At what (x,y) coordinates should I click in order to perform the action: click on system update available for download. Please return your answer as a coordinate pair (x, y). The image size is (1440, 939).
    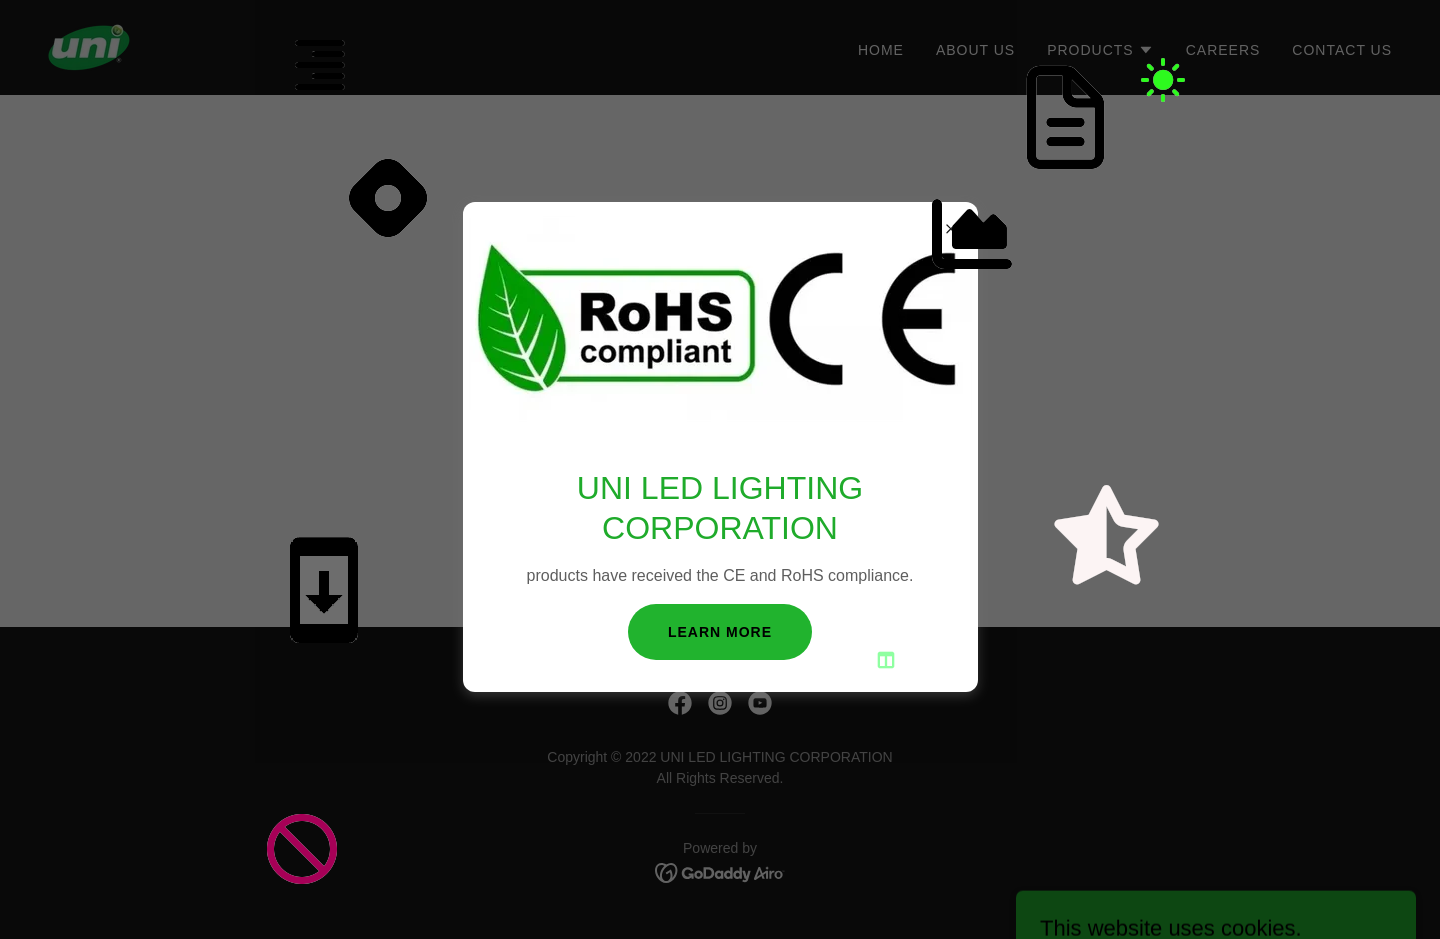
    Looking at the image, I should click on (324, 590).